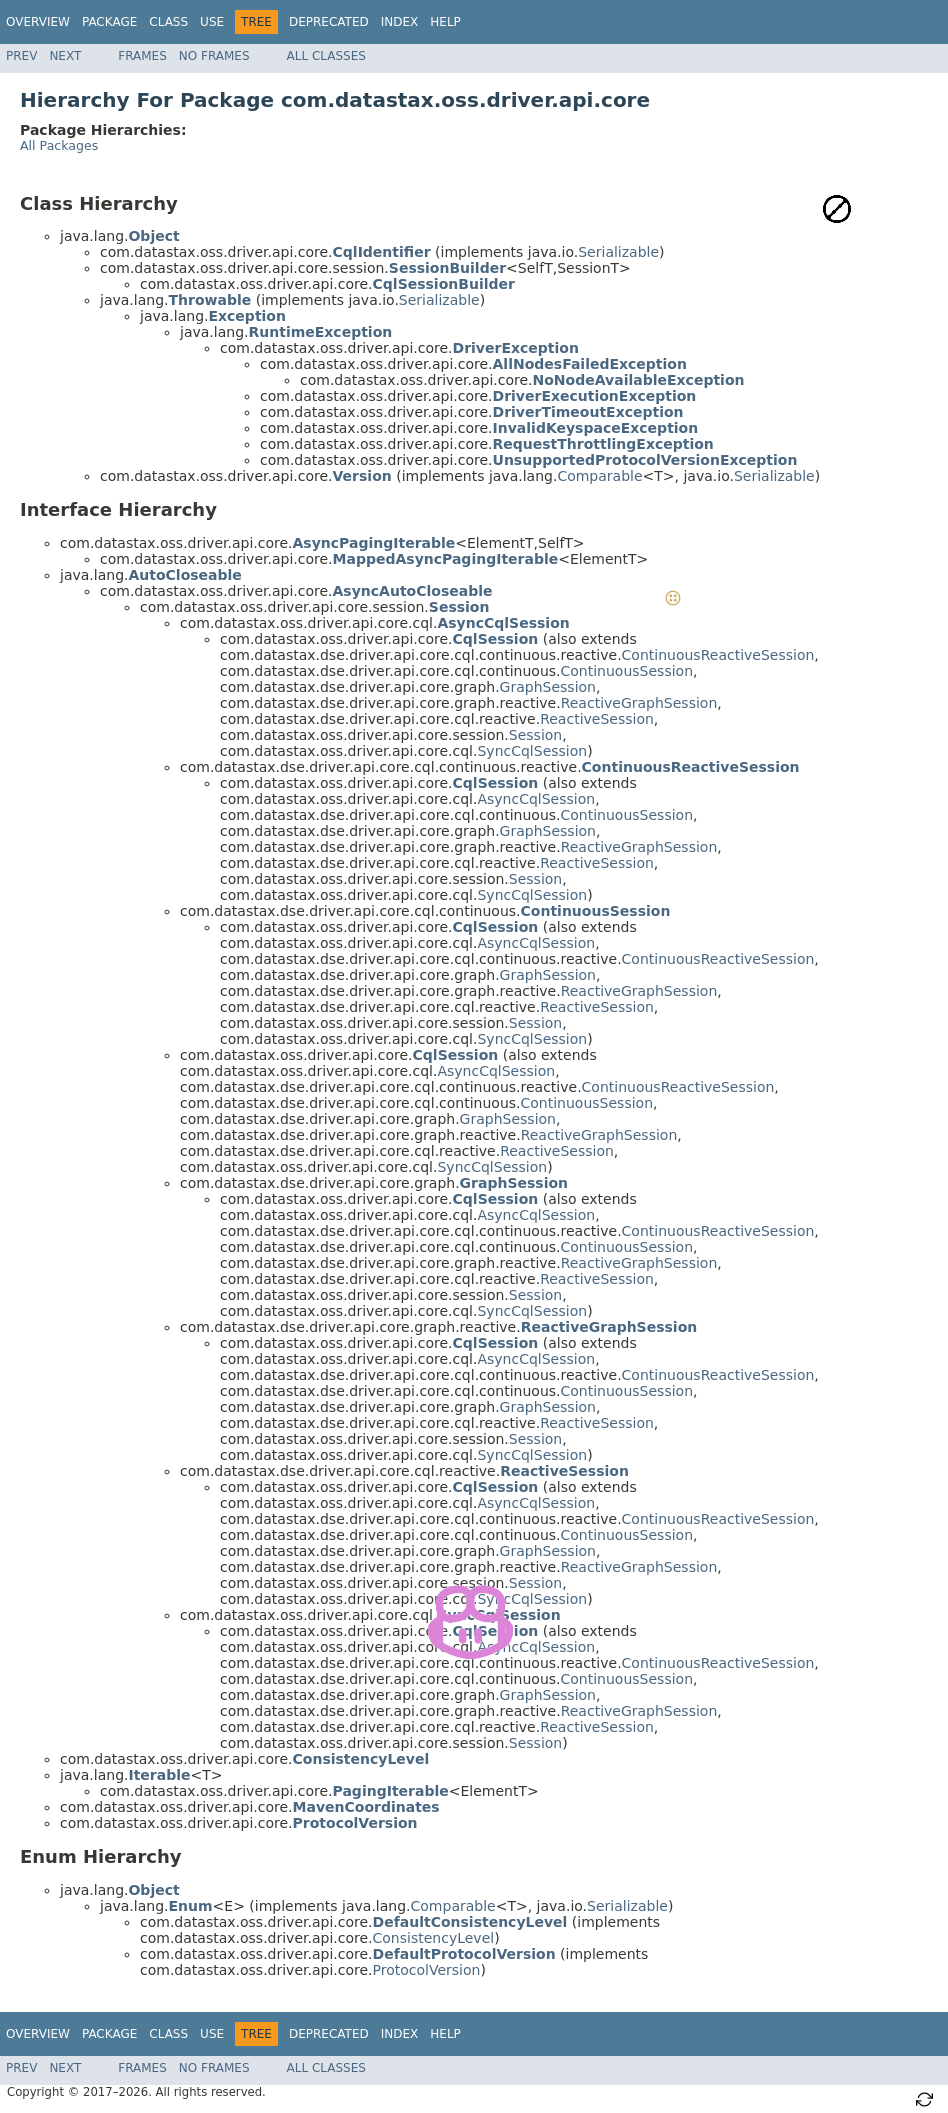  Describe the element at coordinates (837, 209) in the screenshot. I see `block or ban a user` at that location.